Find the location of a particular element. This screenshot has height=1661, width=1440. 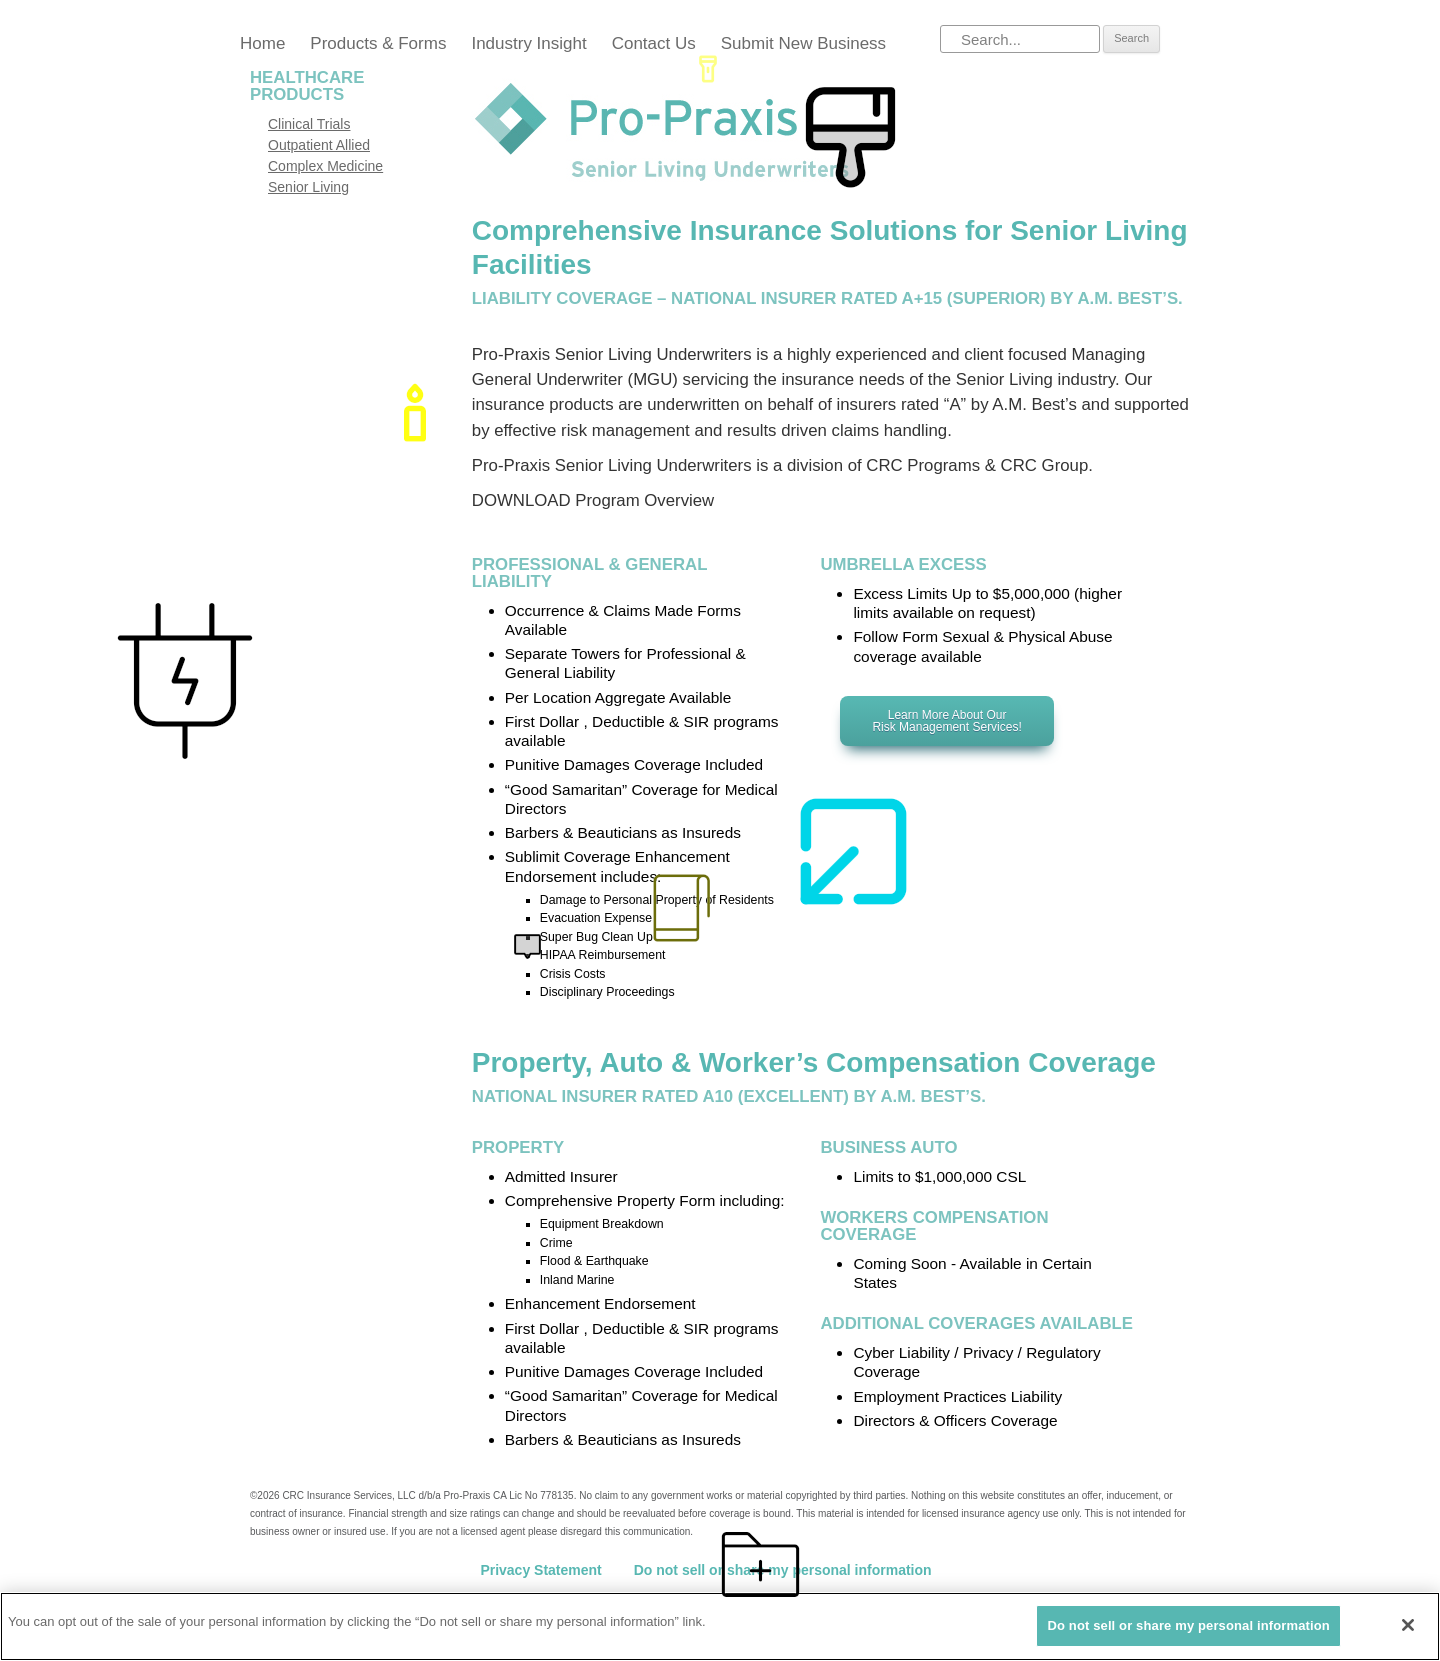

open chat or messaging is located at coordinates (527, 945).